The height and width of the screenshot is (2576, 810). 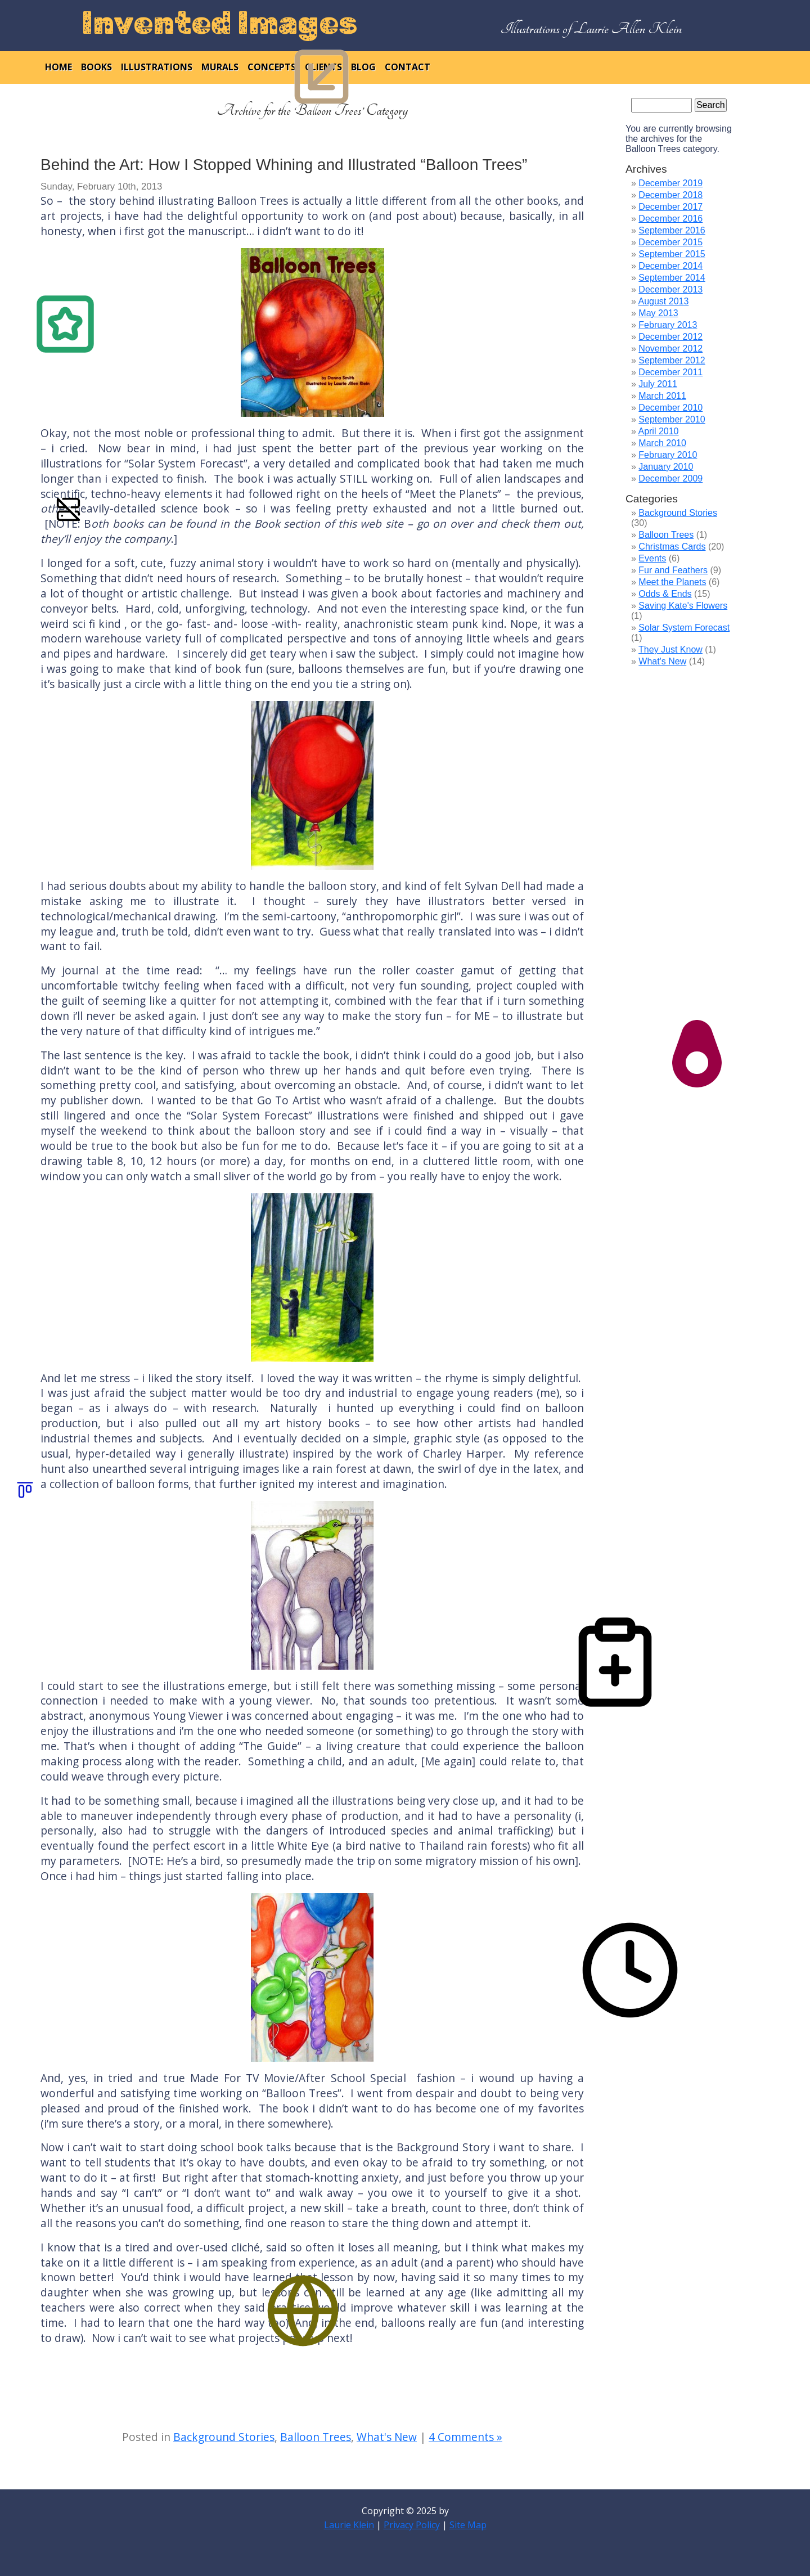 What do you see at coordinates (68, 509) in the screenshot?
I see `server is offline or unavailable` at bounding box center [68, 509].